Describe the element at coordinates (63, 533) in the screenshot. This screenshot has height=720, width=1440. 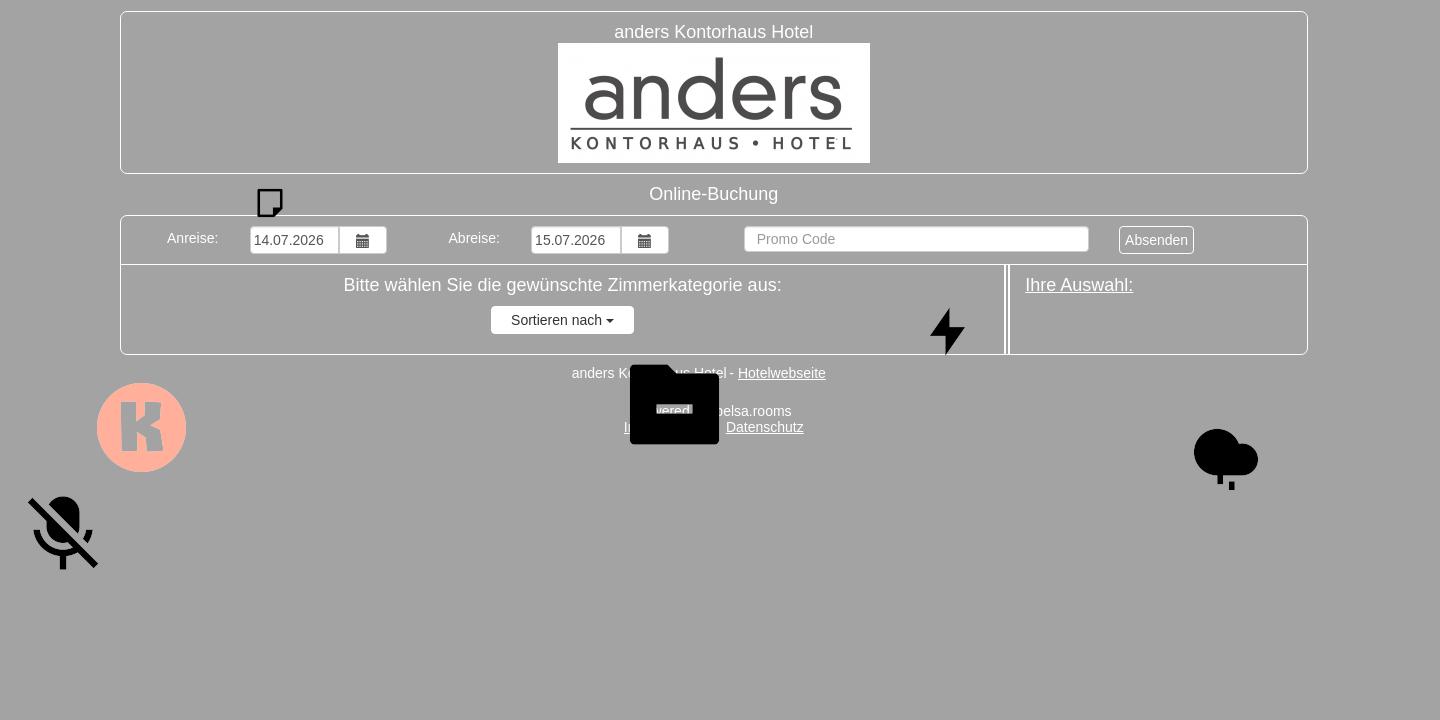
I see `microphone is muted` at that location.